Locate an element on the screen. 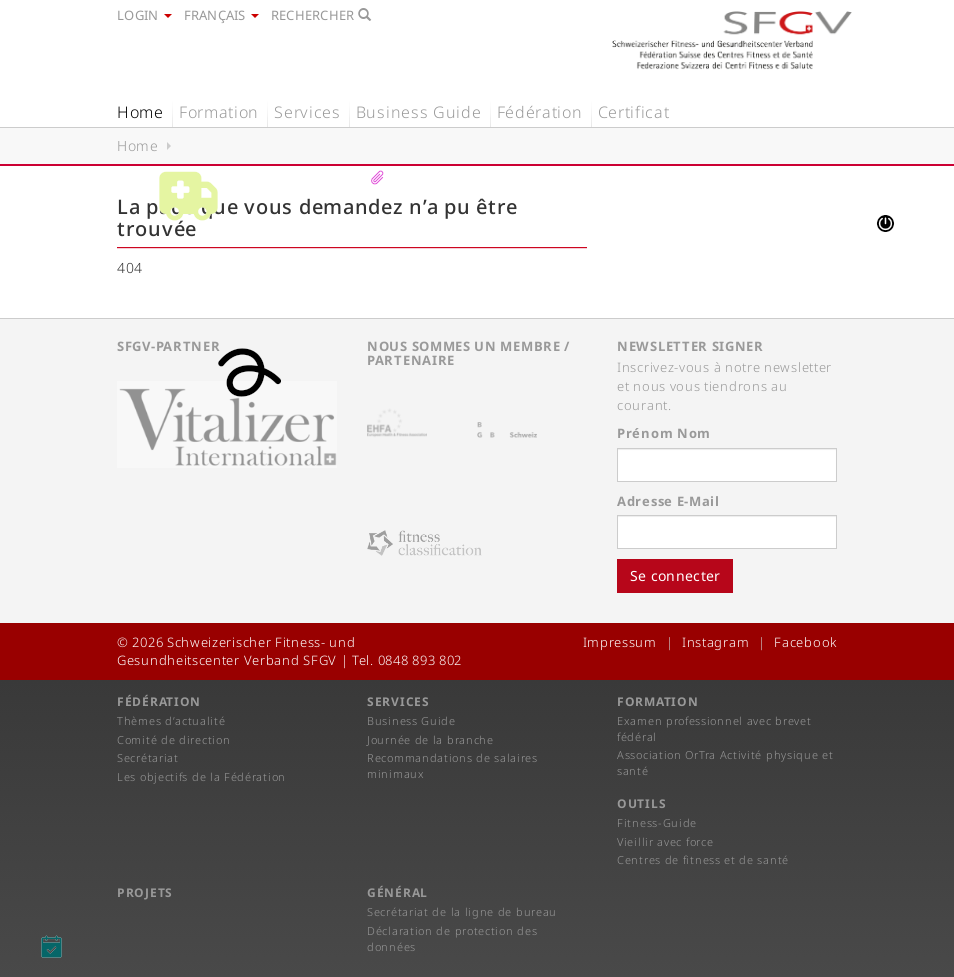 The height and width of the screenshot is (977, 954). turn device on or off is located at coordinates (885, 223).